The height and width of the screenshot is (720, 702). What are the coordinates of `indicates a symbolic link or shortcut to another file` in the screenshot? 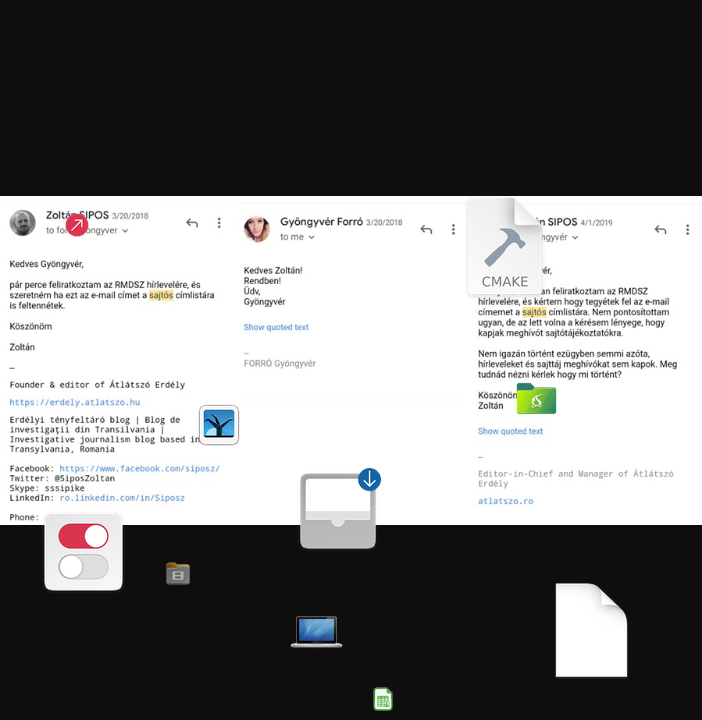 It's located at (77, 225).